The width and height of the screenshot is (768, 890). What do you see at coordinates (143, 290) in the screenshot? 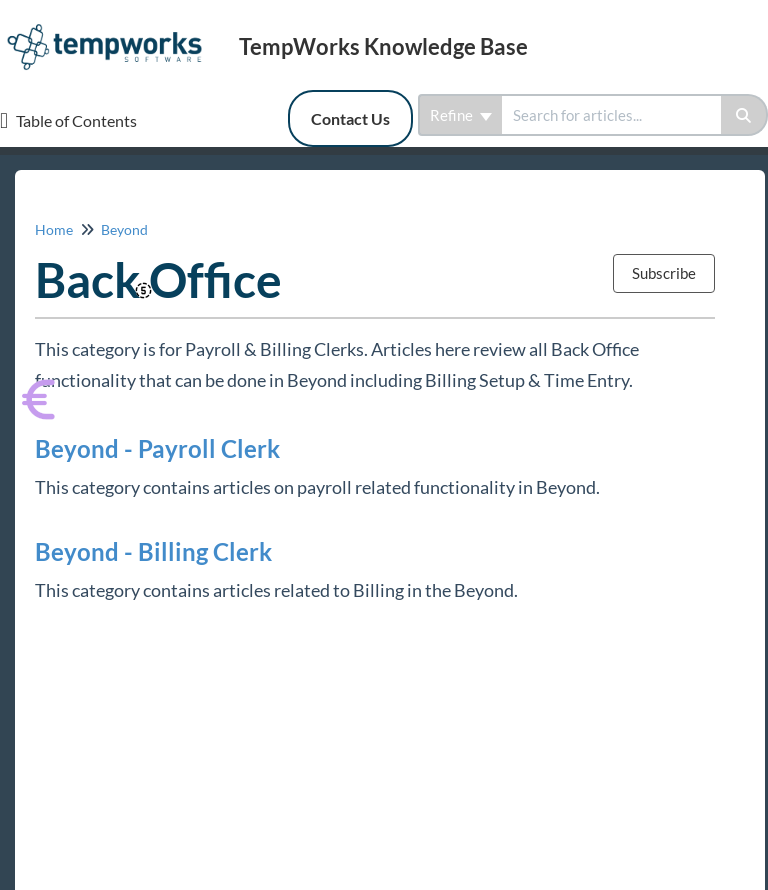
I see `step 5 of a multi-step process` at bounding box center [143, 290].